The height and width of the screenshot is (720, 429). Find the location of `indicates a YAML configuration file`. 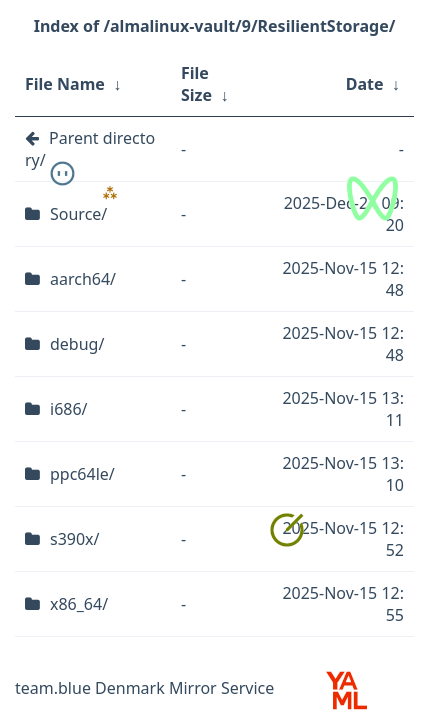

indicates a YAML configuration file is located at coordinates (346, 690).